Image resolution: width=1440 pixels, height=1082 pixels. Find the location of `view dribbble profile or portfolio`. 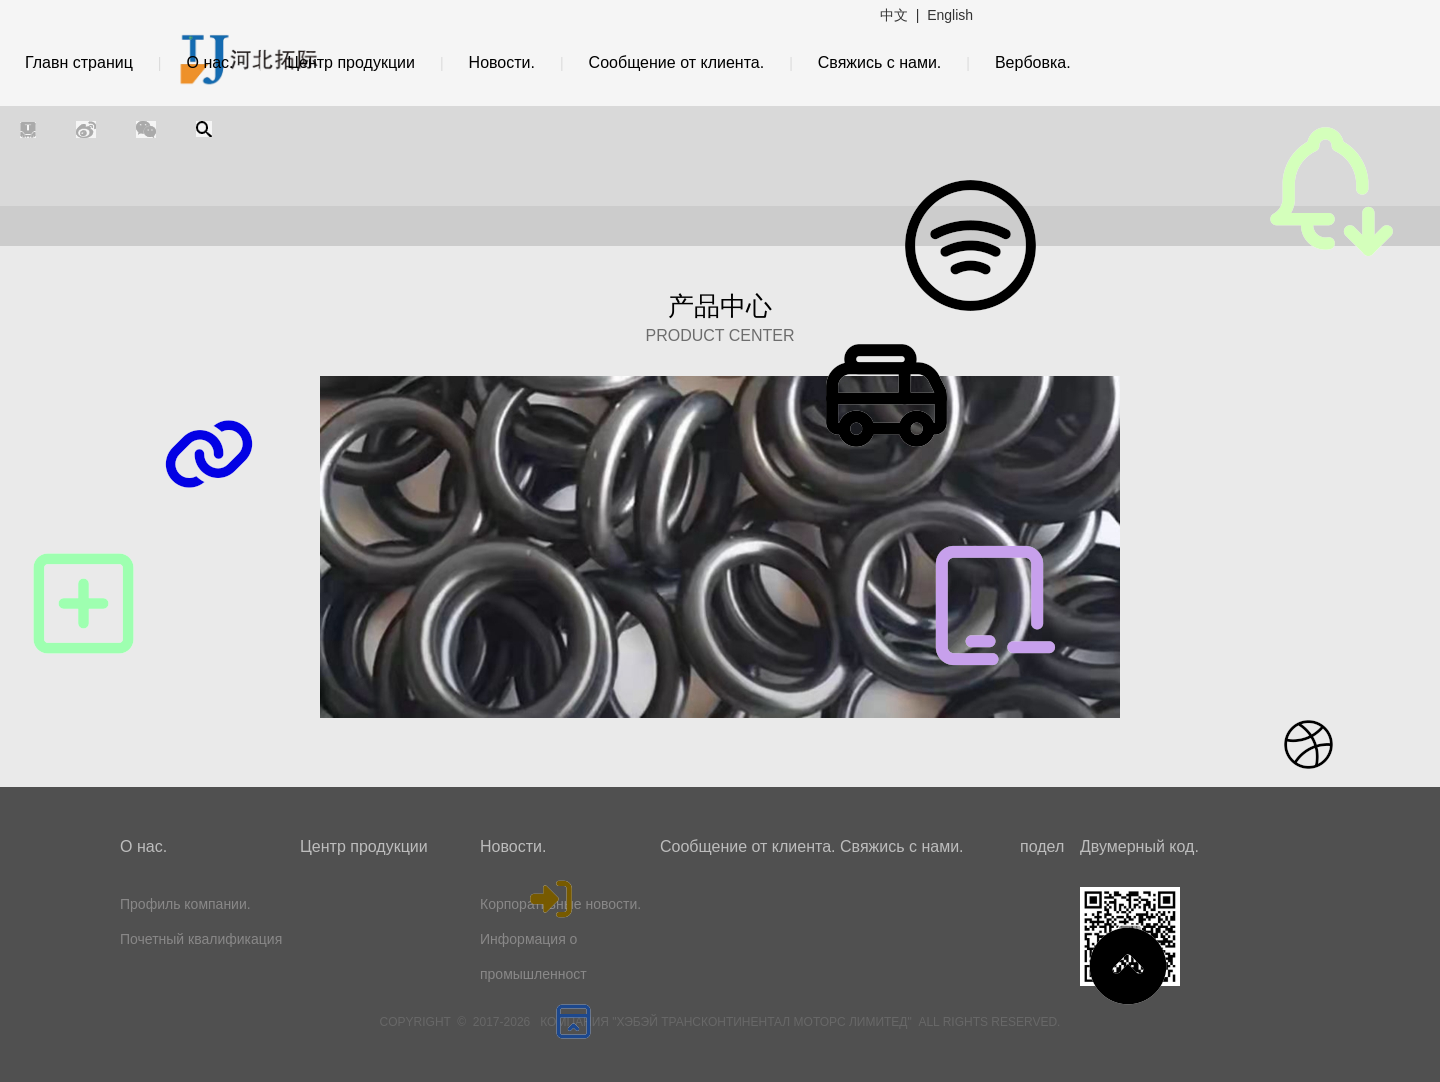

view dribbble profile or portfolio is located at coordinates (1308, 744).